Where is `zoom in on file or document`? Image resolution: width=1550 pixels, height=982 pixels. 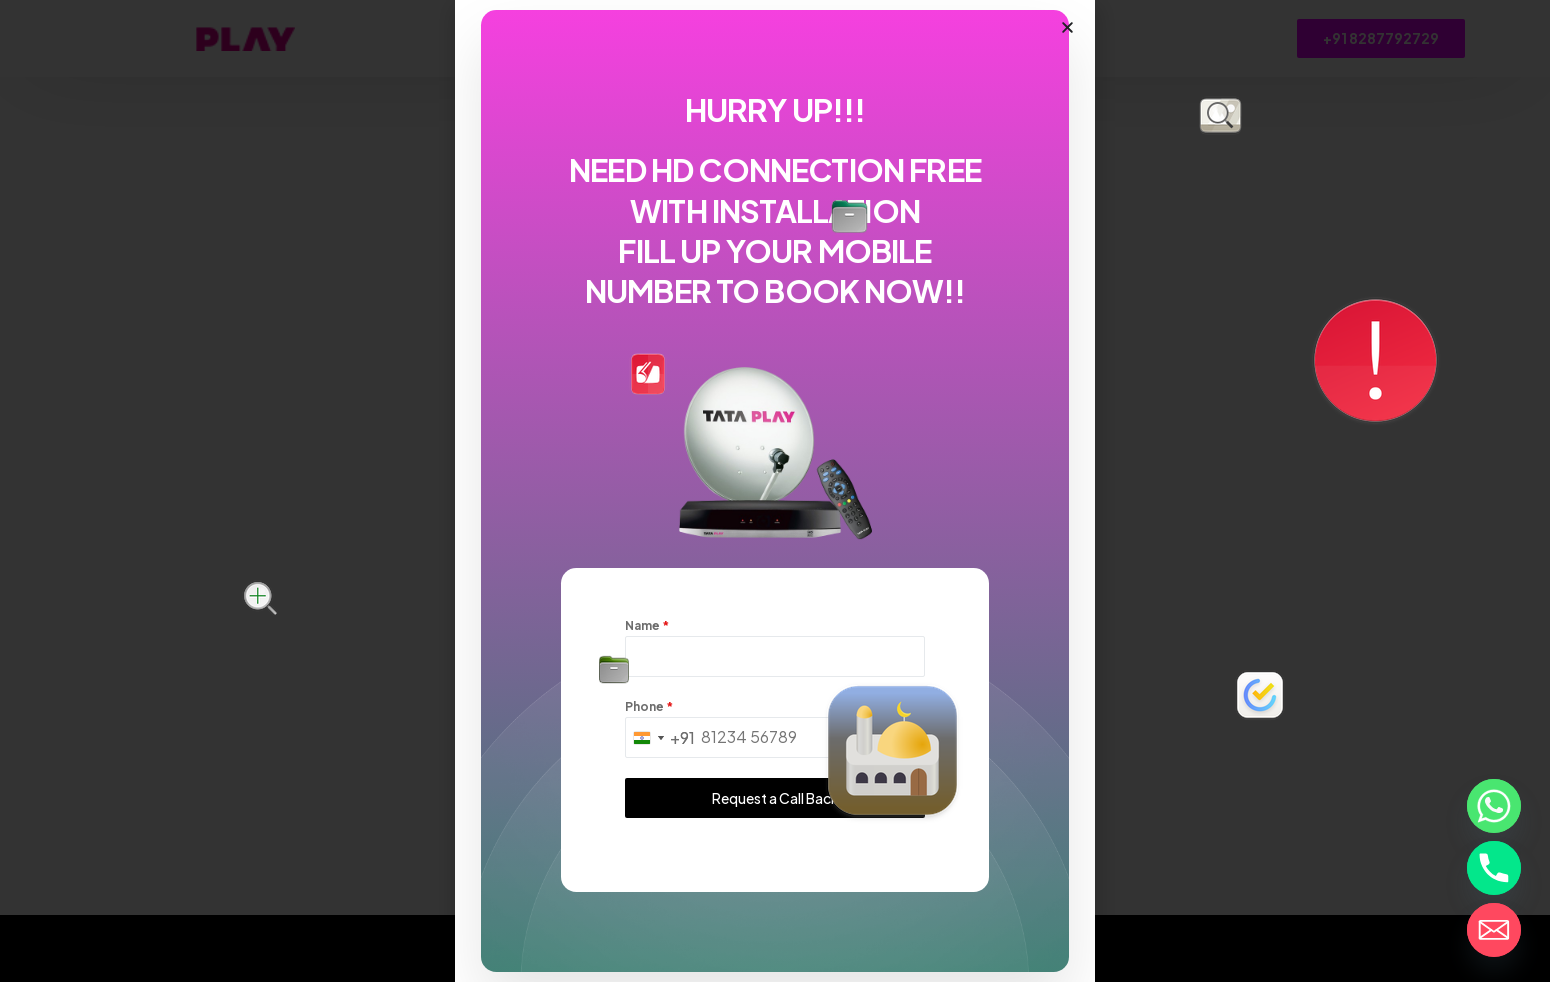 zoom in on file or document is located at coordinates (260, 598).